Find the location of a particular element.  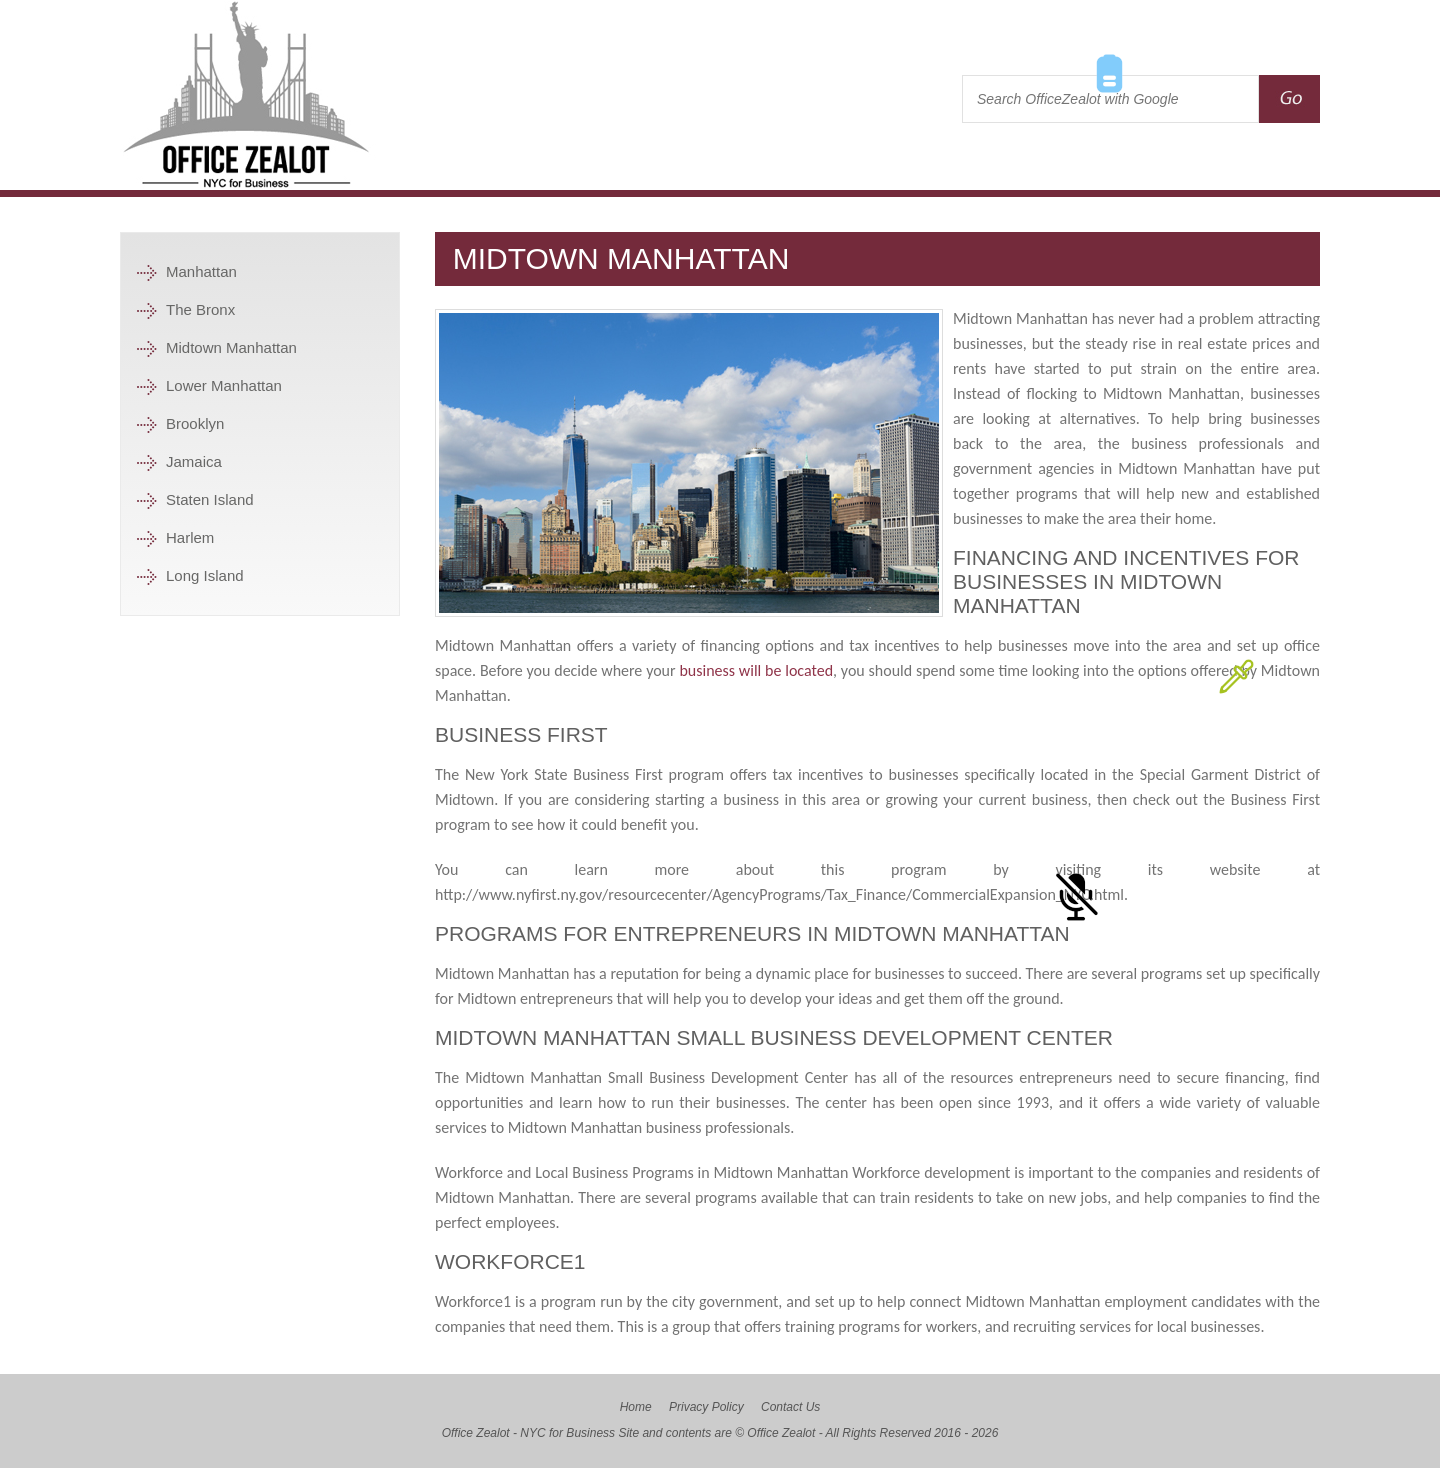

battery at approximately 50% charge is located at coordinates (1109, 73).